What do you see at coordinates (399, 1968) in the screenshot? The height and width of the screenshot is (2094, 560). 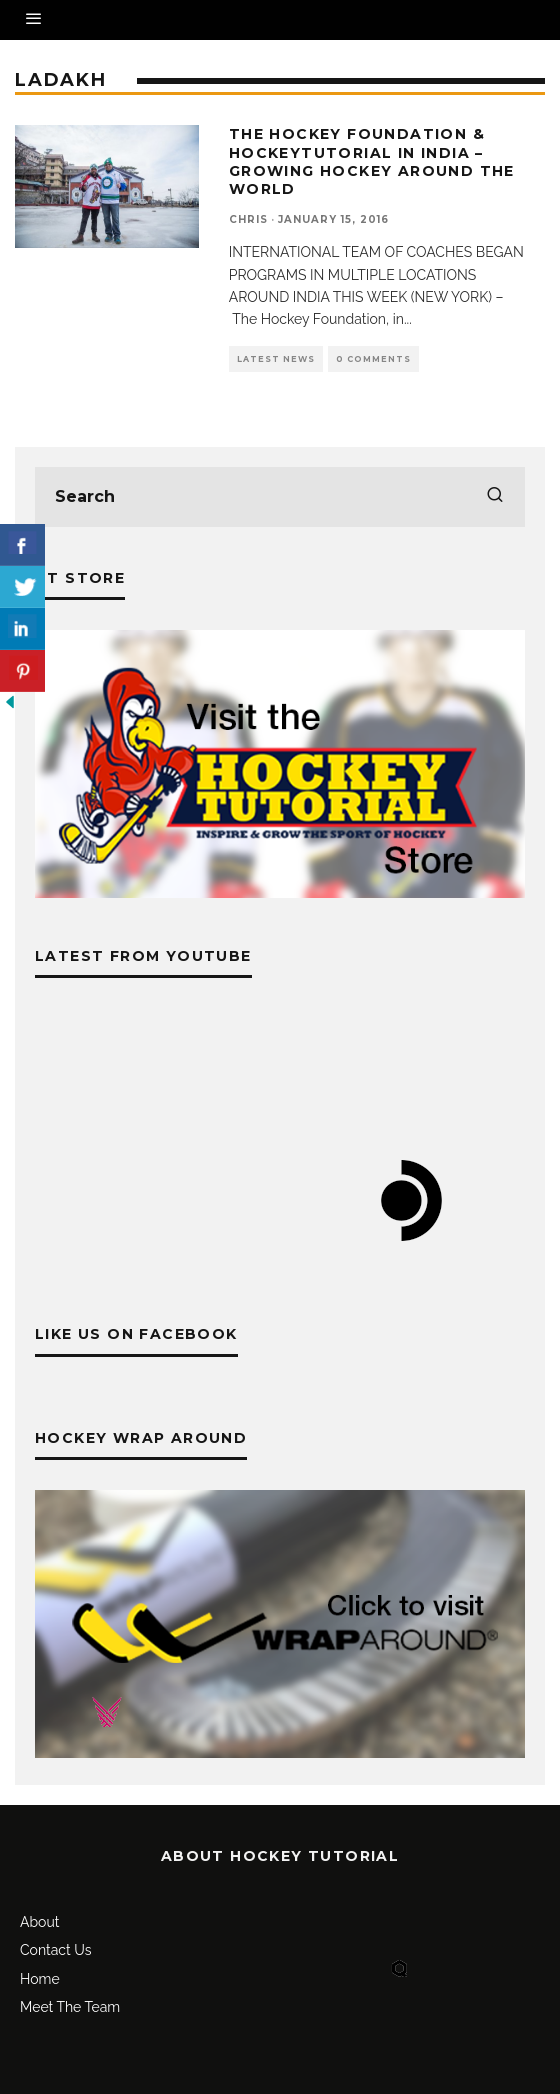 I see `qubes os logo` at bounding box center [399, 1968].